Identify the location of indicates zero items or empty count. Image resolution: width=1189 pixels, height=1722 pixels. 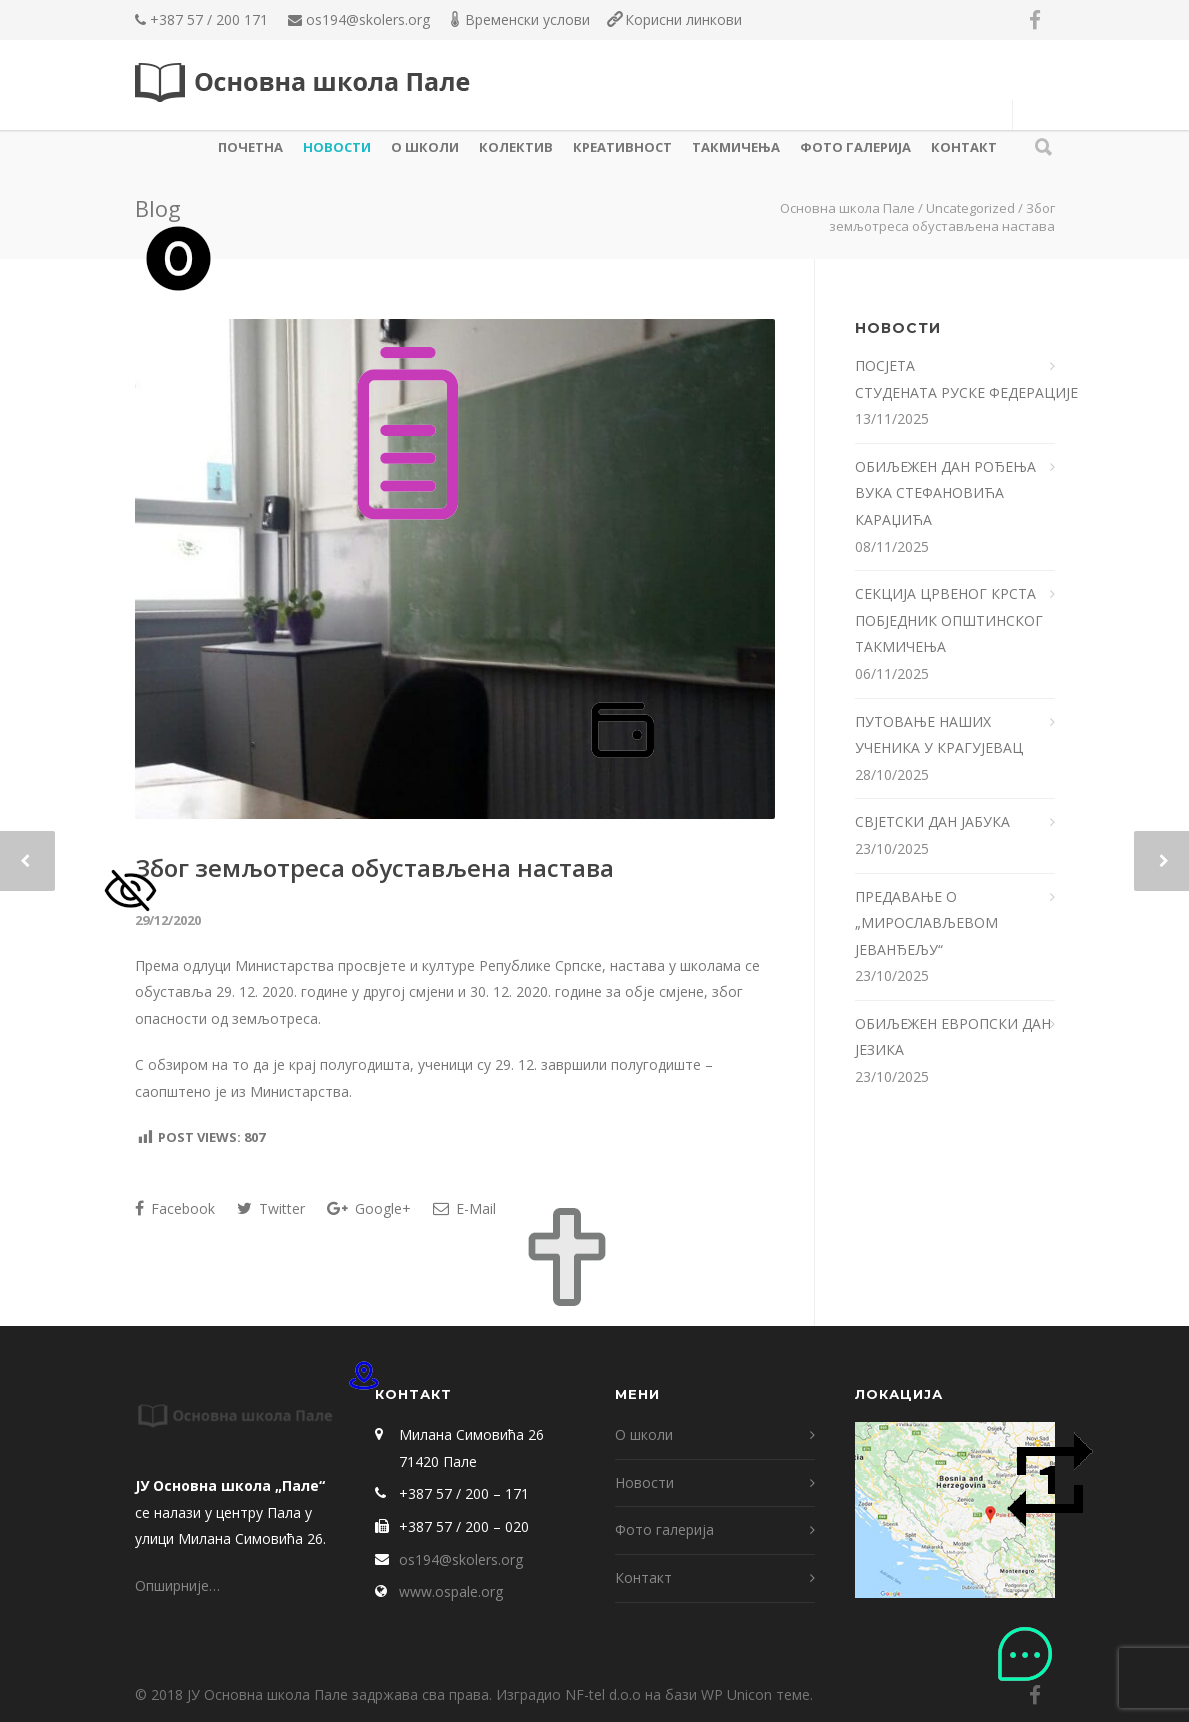
(178, 258).